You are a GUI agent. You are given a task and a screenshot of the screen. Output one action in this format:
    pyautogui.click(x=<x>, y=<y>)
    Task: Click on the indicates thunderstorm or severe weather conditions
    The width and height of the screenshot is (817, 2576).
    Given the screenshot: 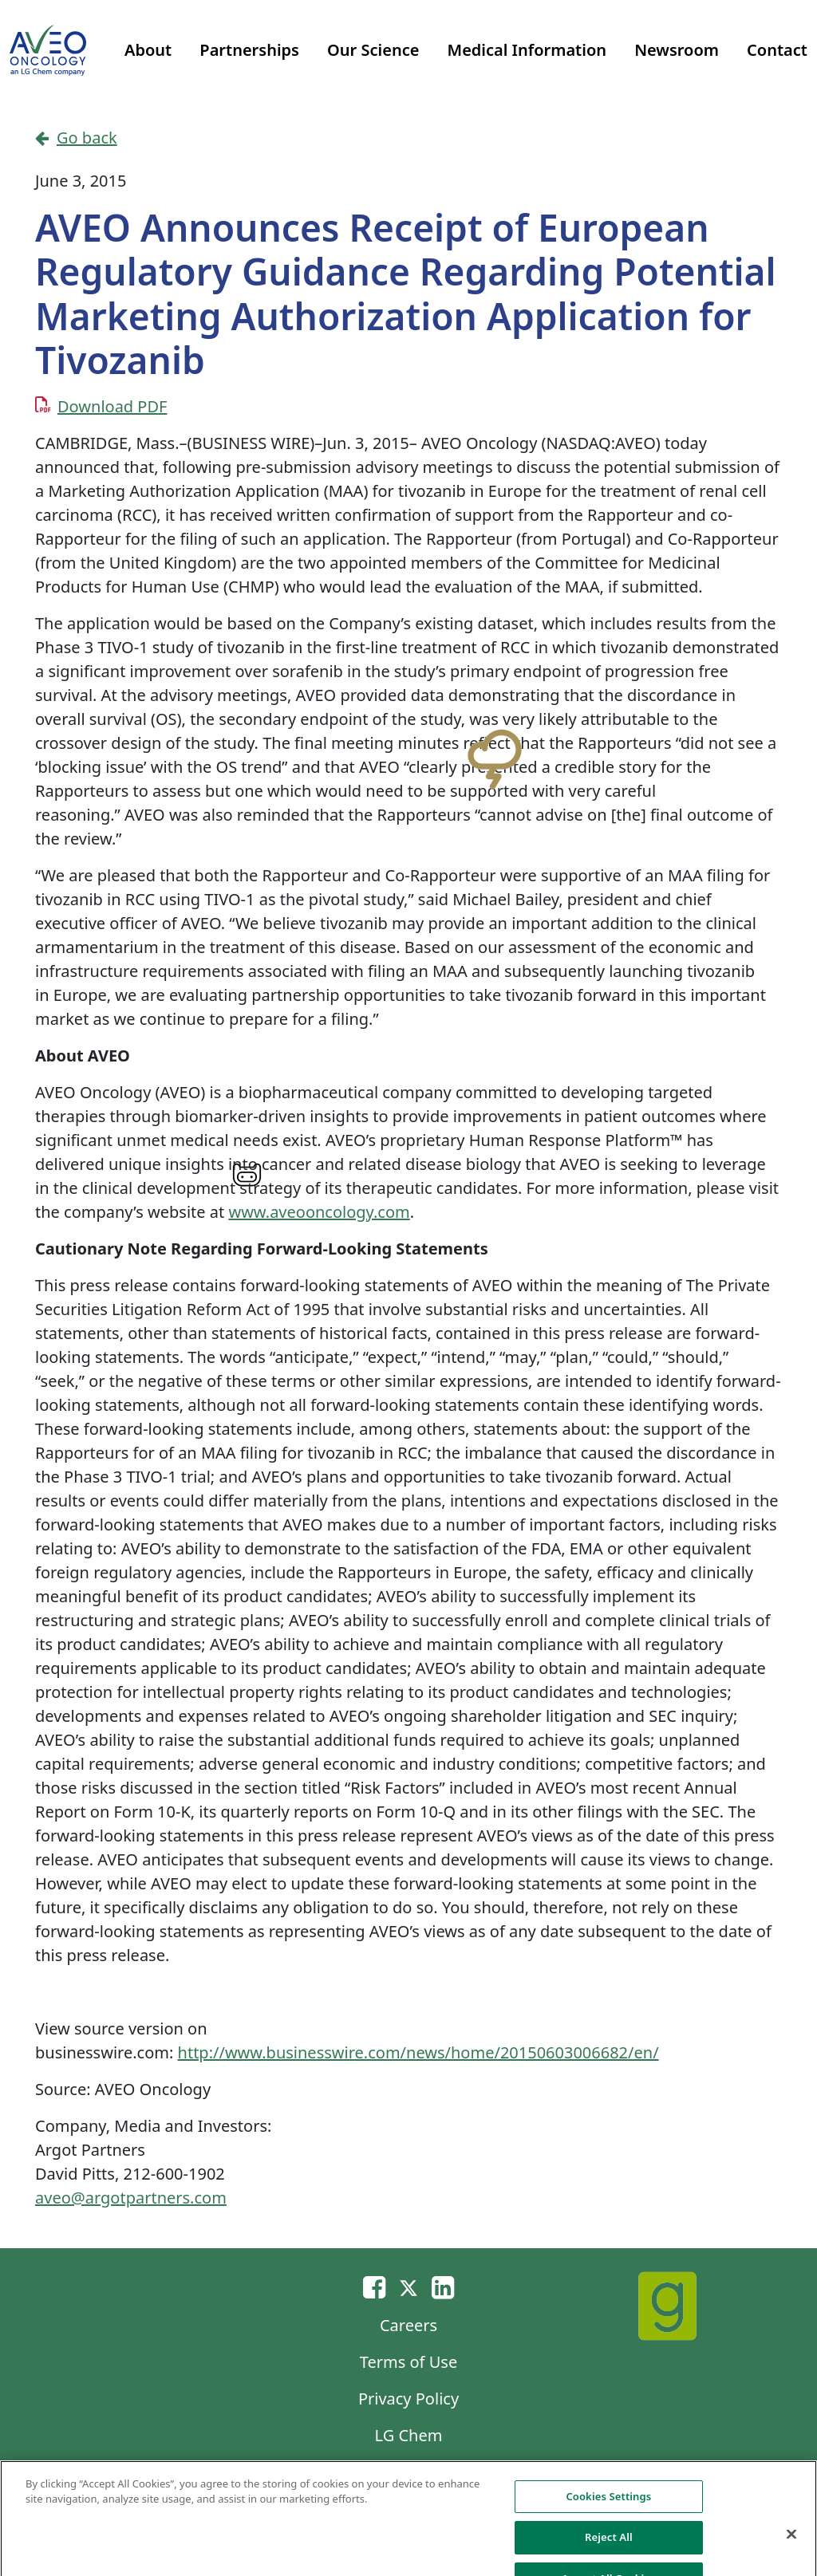 What is the action you would take?
    pyautogui.click(x=495, y=758)
    